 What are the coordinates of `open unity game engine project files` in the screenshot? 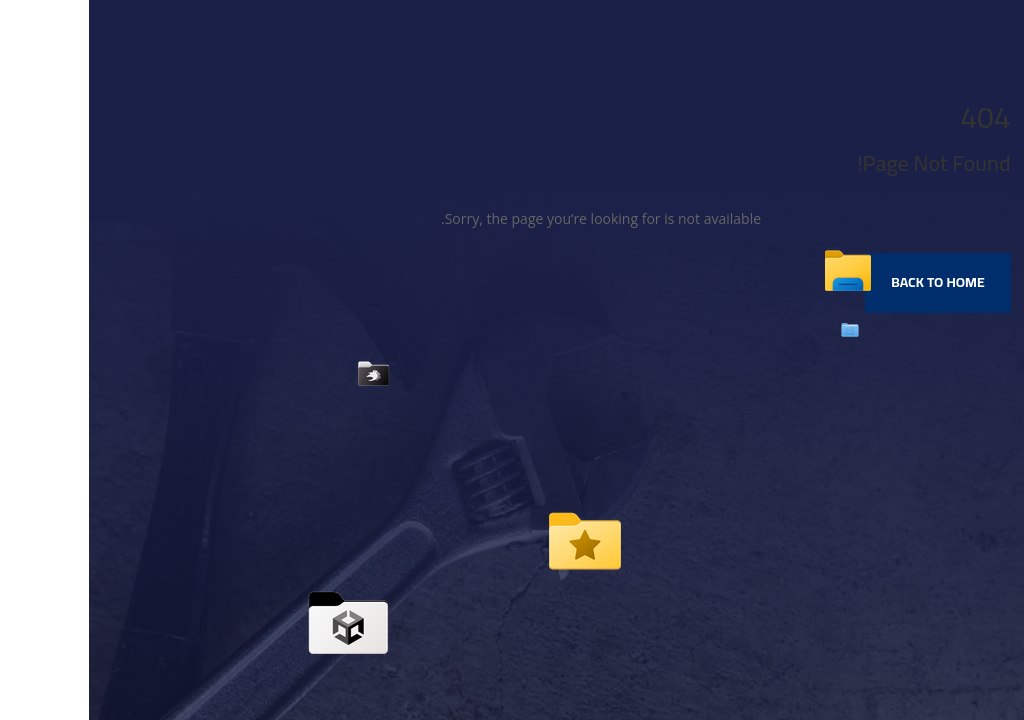 It's located at (348, 625).